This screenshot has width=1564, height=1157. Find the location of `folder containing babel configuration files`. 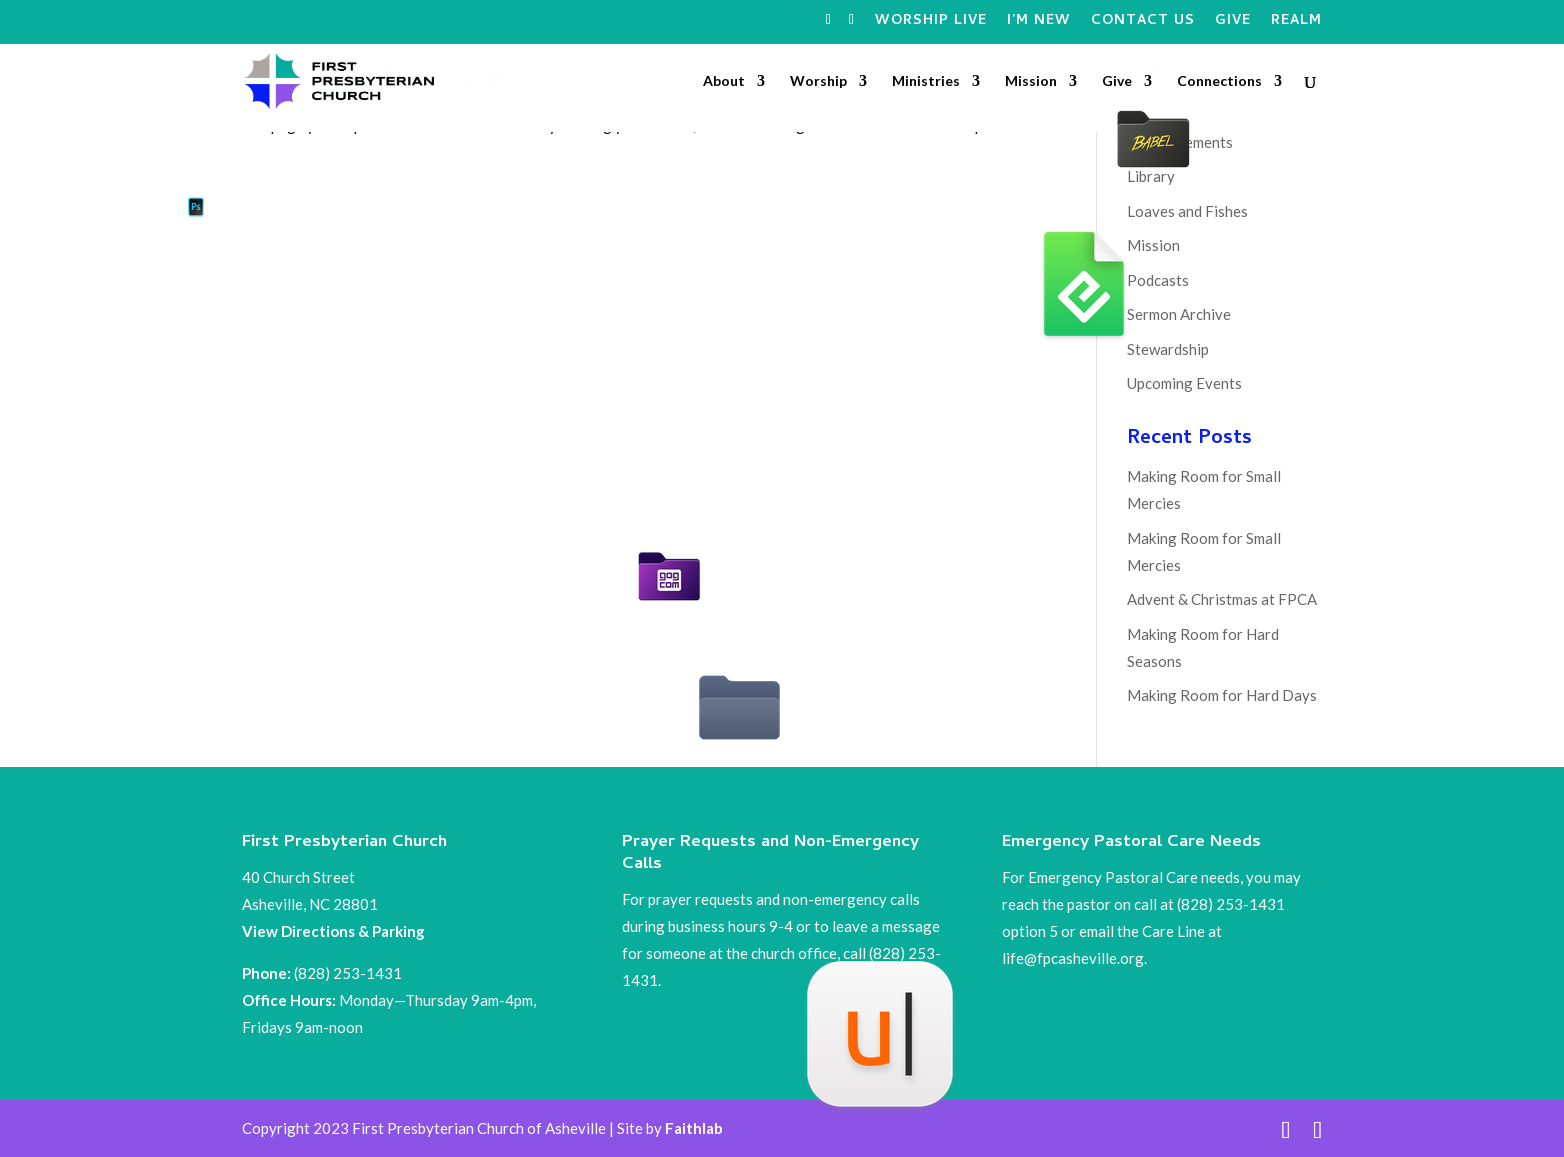

folder containing babel configuration files is located at coordinates (1153, 141).